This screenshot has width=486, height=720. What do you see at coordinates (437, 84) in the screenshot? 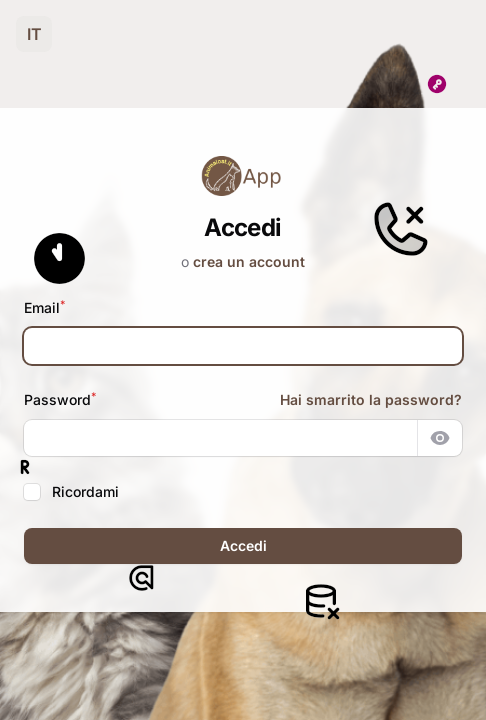
I see `access security or authentication settings` at bounding box center [437, 84].